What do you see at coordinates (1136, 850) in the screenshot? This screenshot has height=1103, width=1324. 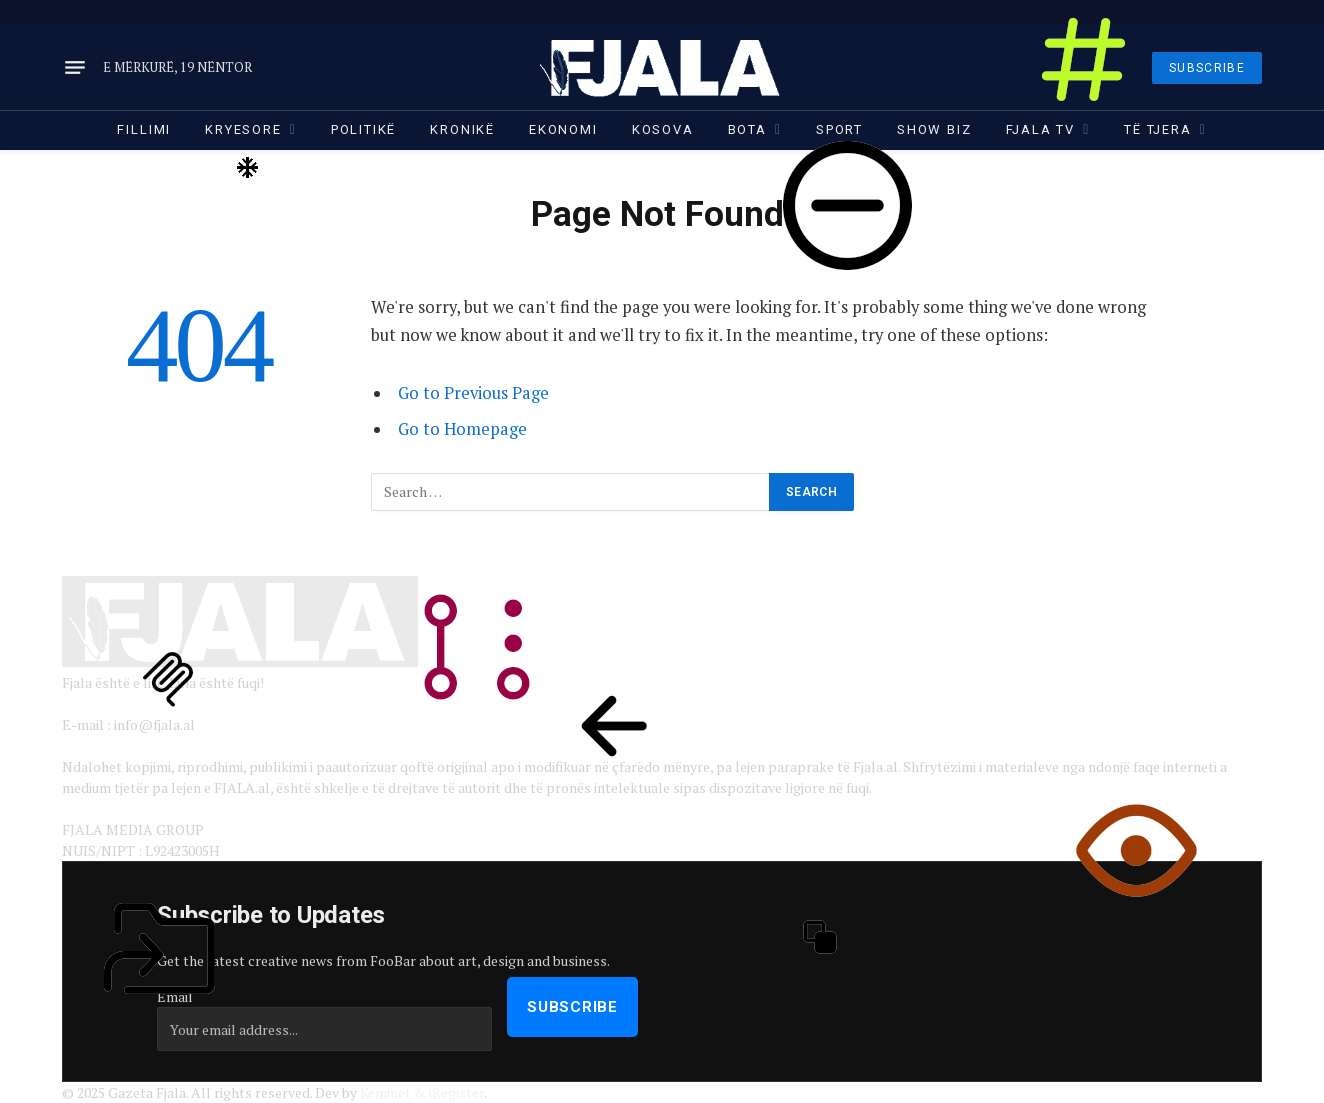 I see `view or preview content` at bounding box center [1136, 850].